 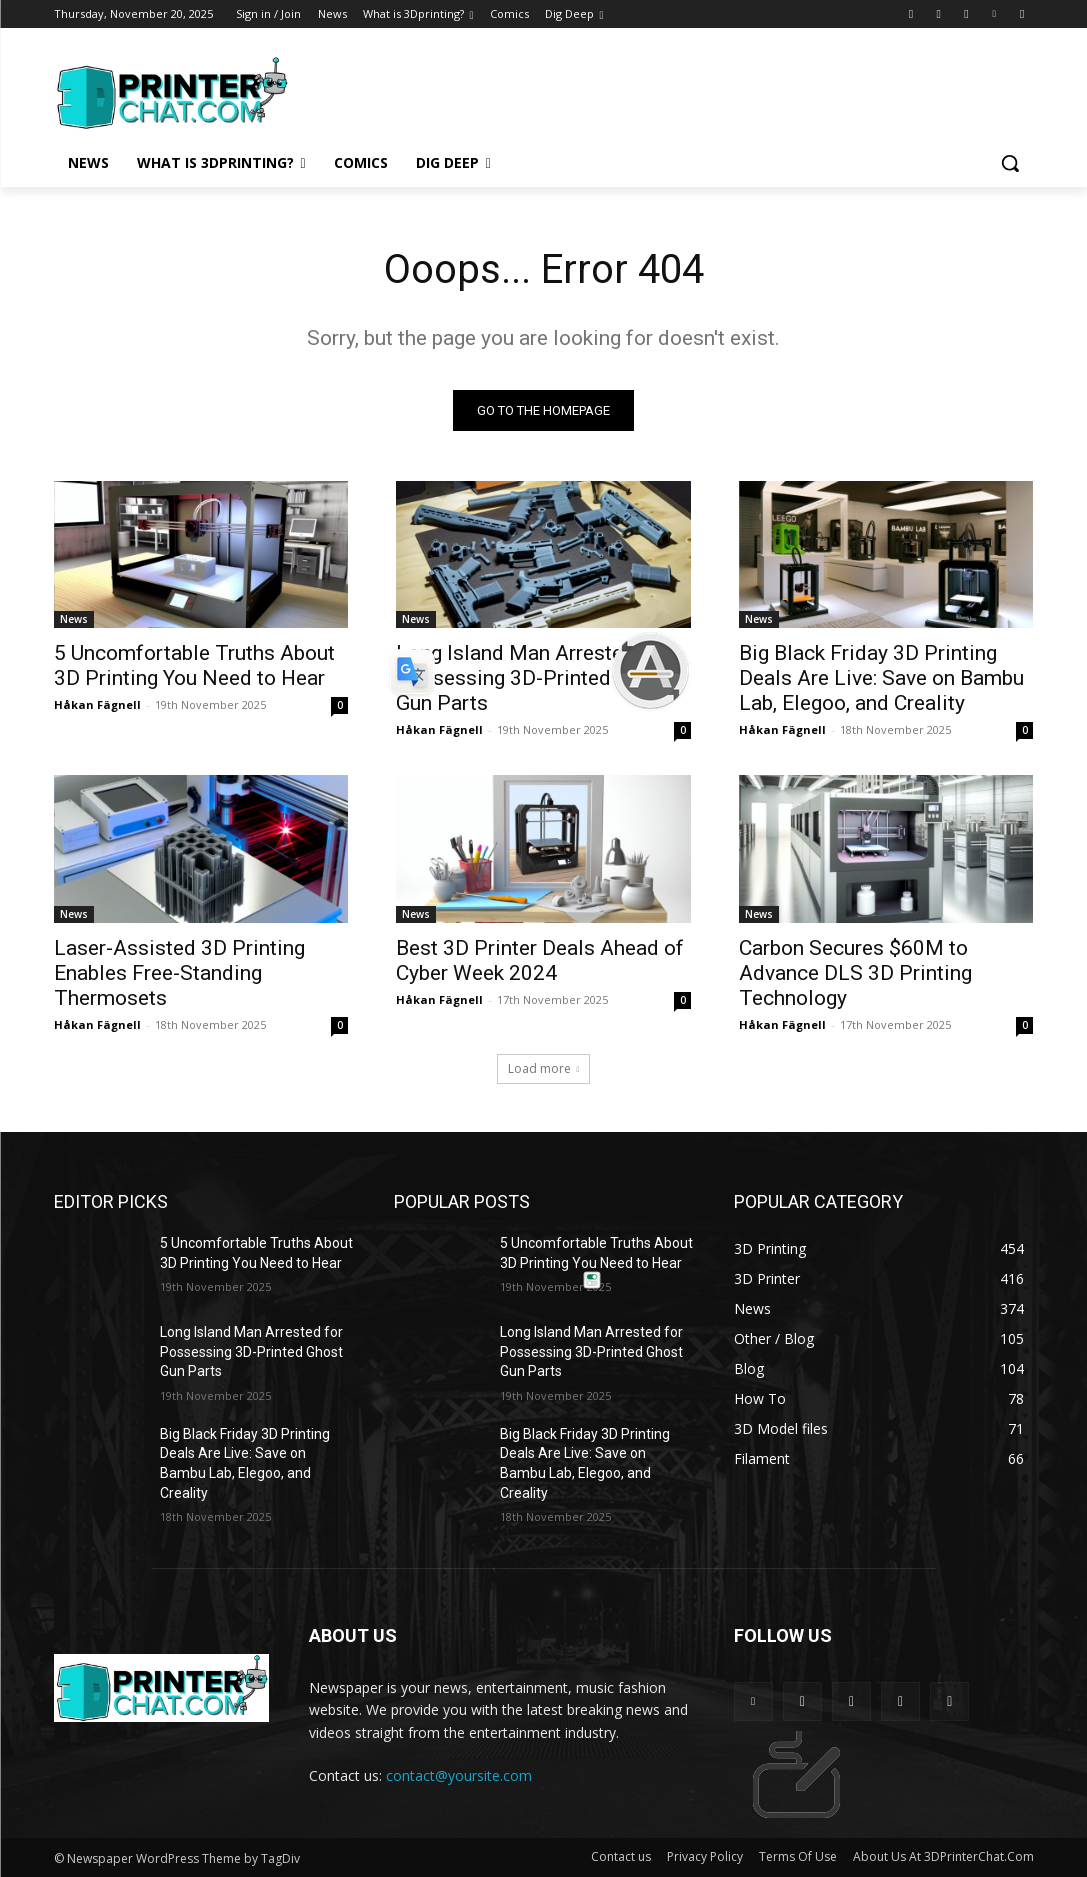 I want to click on configure wacom tablet settings, so click(x=796, y=1774).